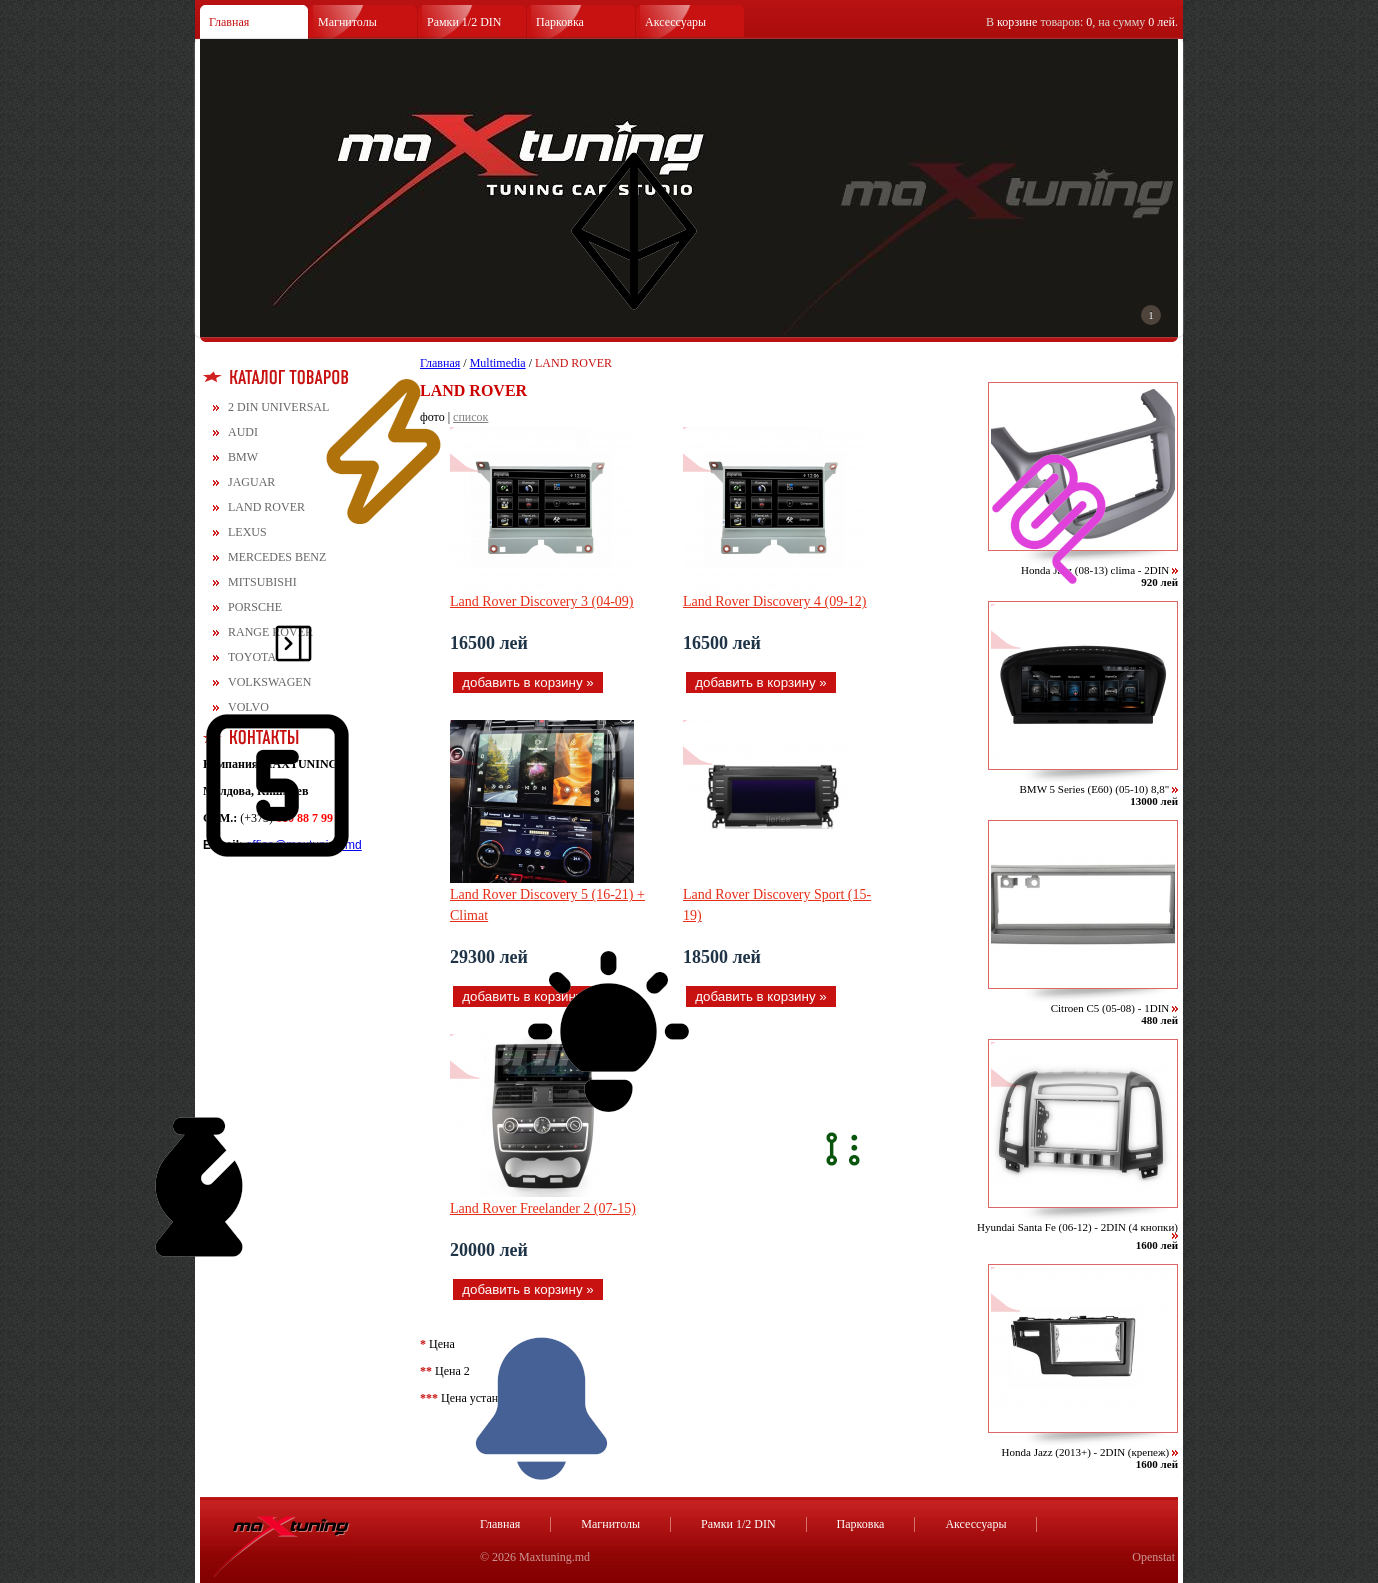 The image size is (1378, 1583). I want to click on view notifications, so click(541, 1410).